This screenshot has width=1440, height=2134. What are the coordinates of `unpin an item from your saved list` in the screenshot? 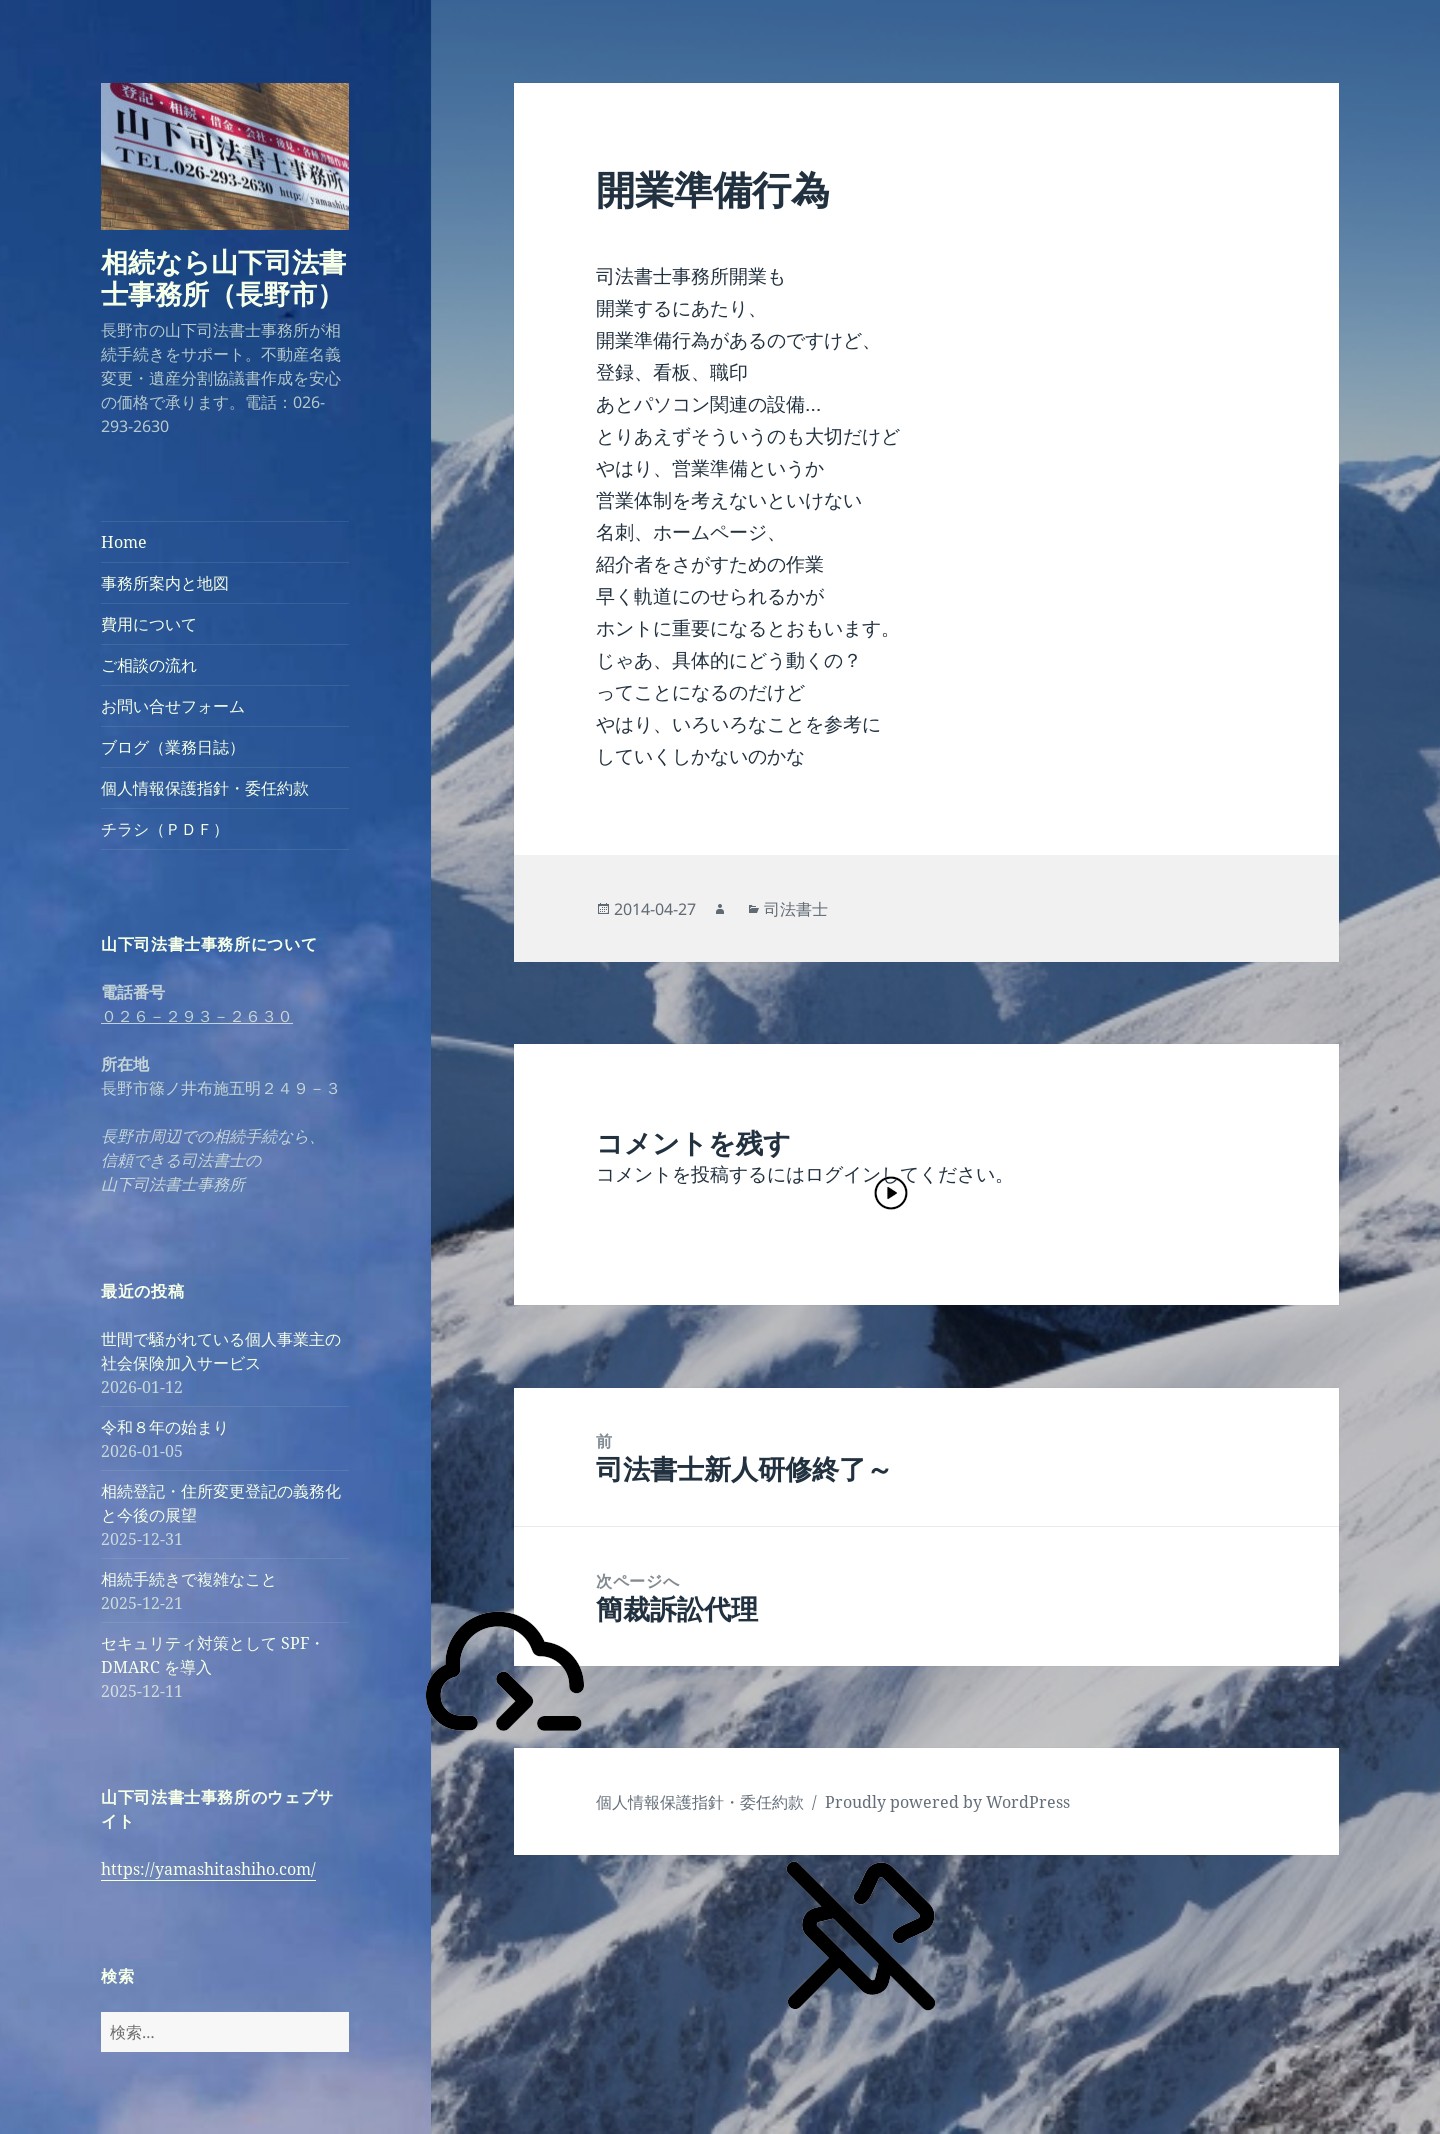 It's located at (861, 1936).